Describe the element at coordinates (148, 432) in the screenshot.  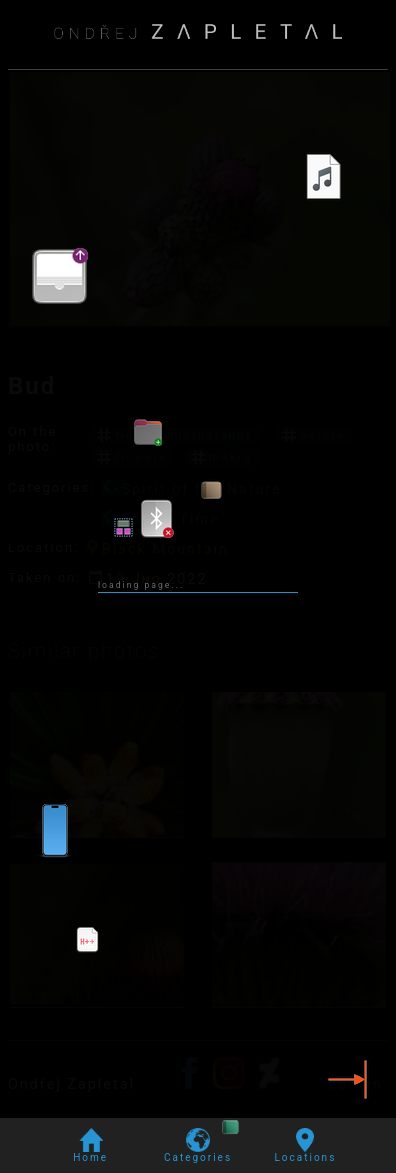
I see `create a new folder` at that location.